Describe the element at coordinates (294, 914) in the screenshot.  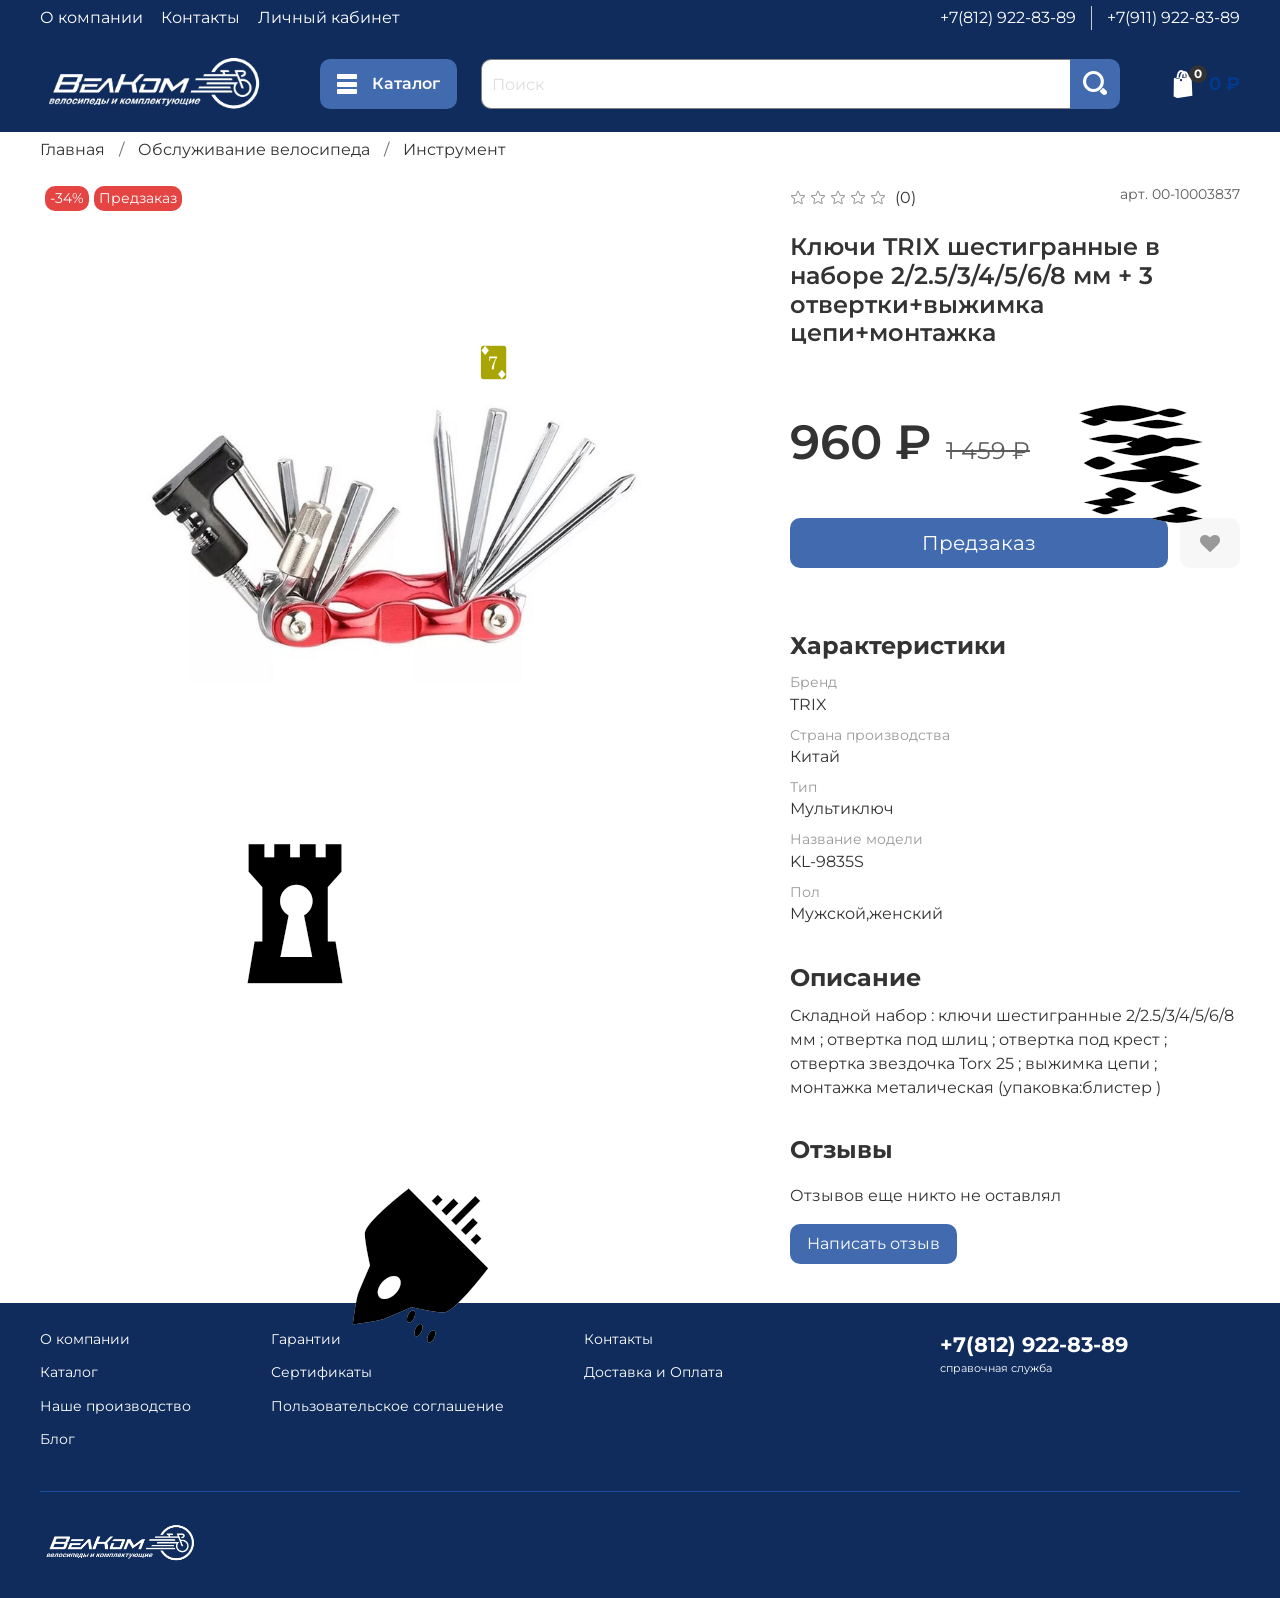
I see `access a locked or secured game level` at that location.